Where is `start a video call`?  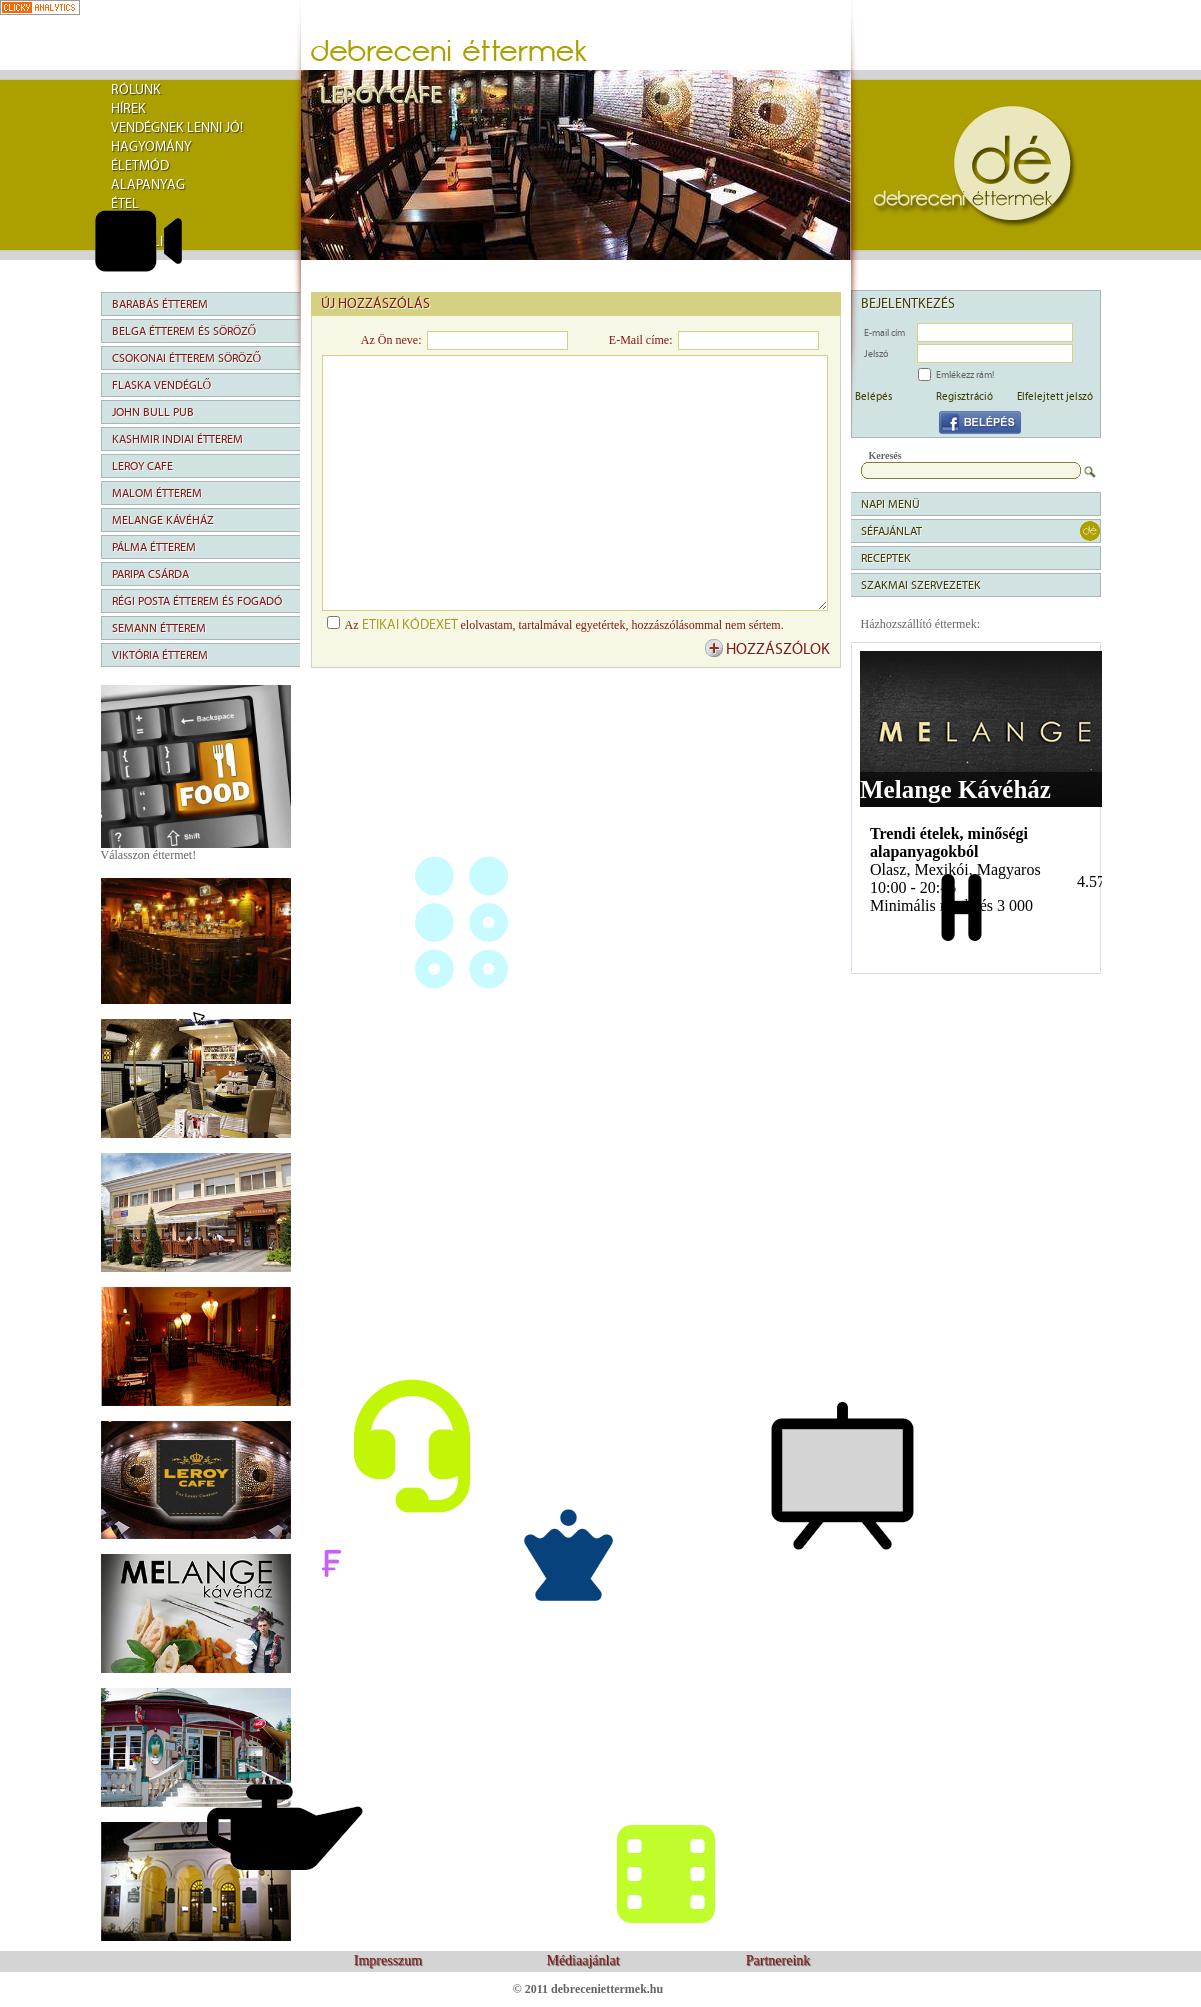
start a video call is located at coordinates (136, 241).